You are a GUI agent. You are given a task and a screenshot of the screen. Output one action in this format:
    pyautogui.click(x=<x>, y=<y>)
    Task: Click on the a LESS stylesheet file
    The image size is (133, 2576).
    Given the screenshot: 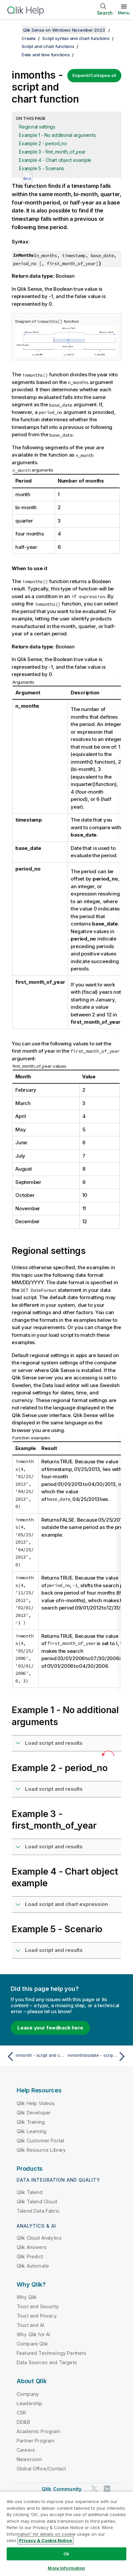 What is the action you would take?
    pyautogui.click(x=27, y=178)
    